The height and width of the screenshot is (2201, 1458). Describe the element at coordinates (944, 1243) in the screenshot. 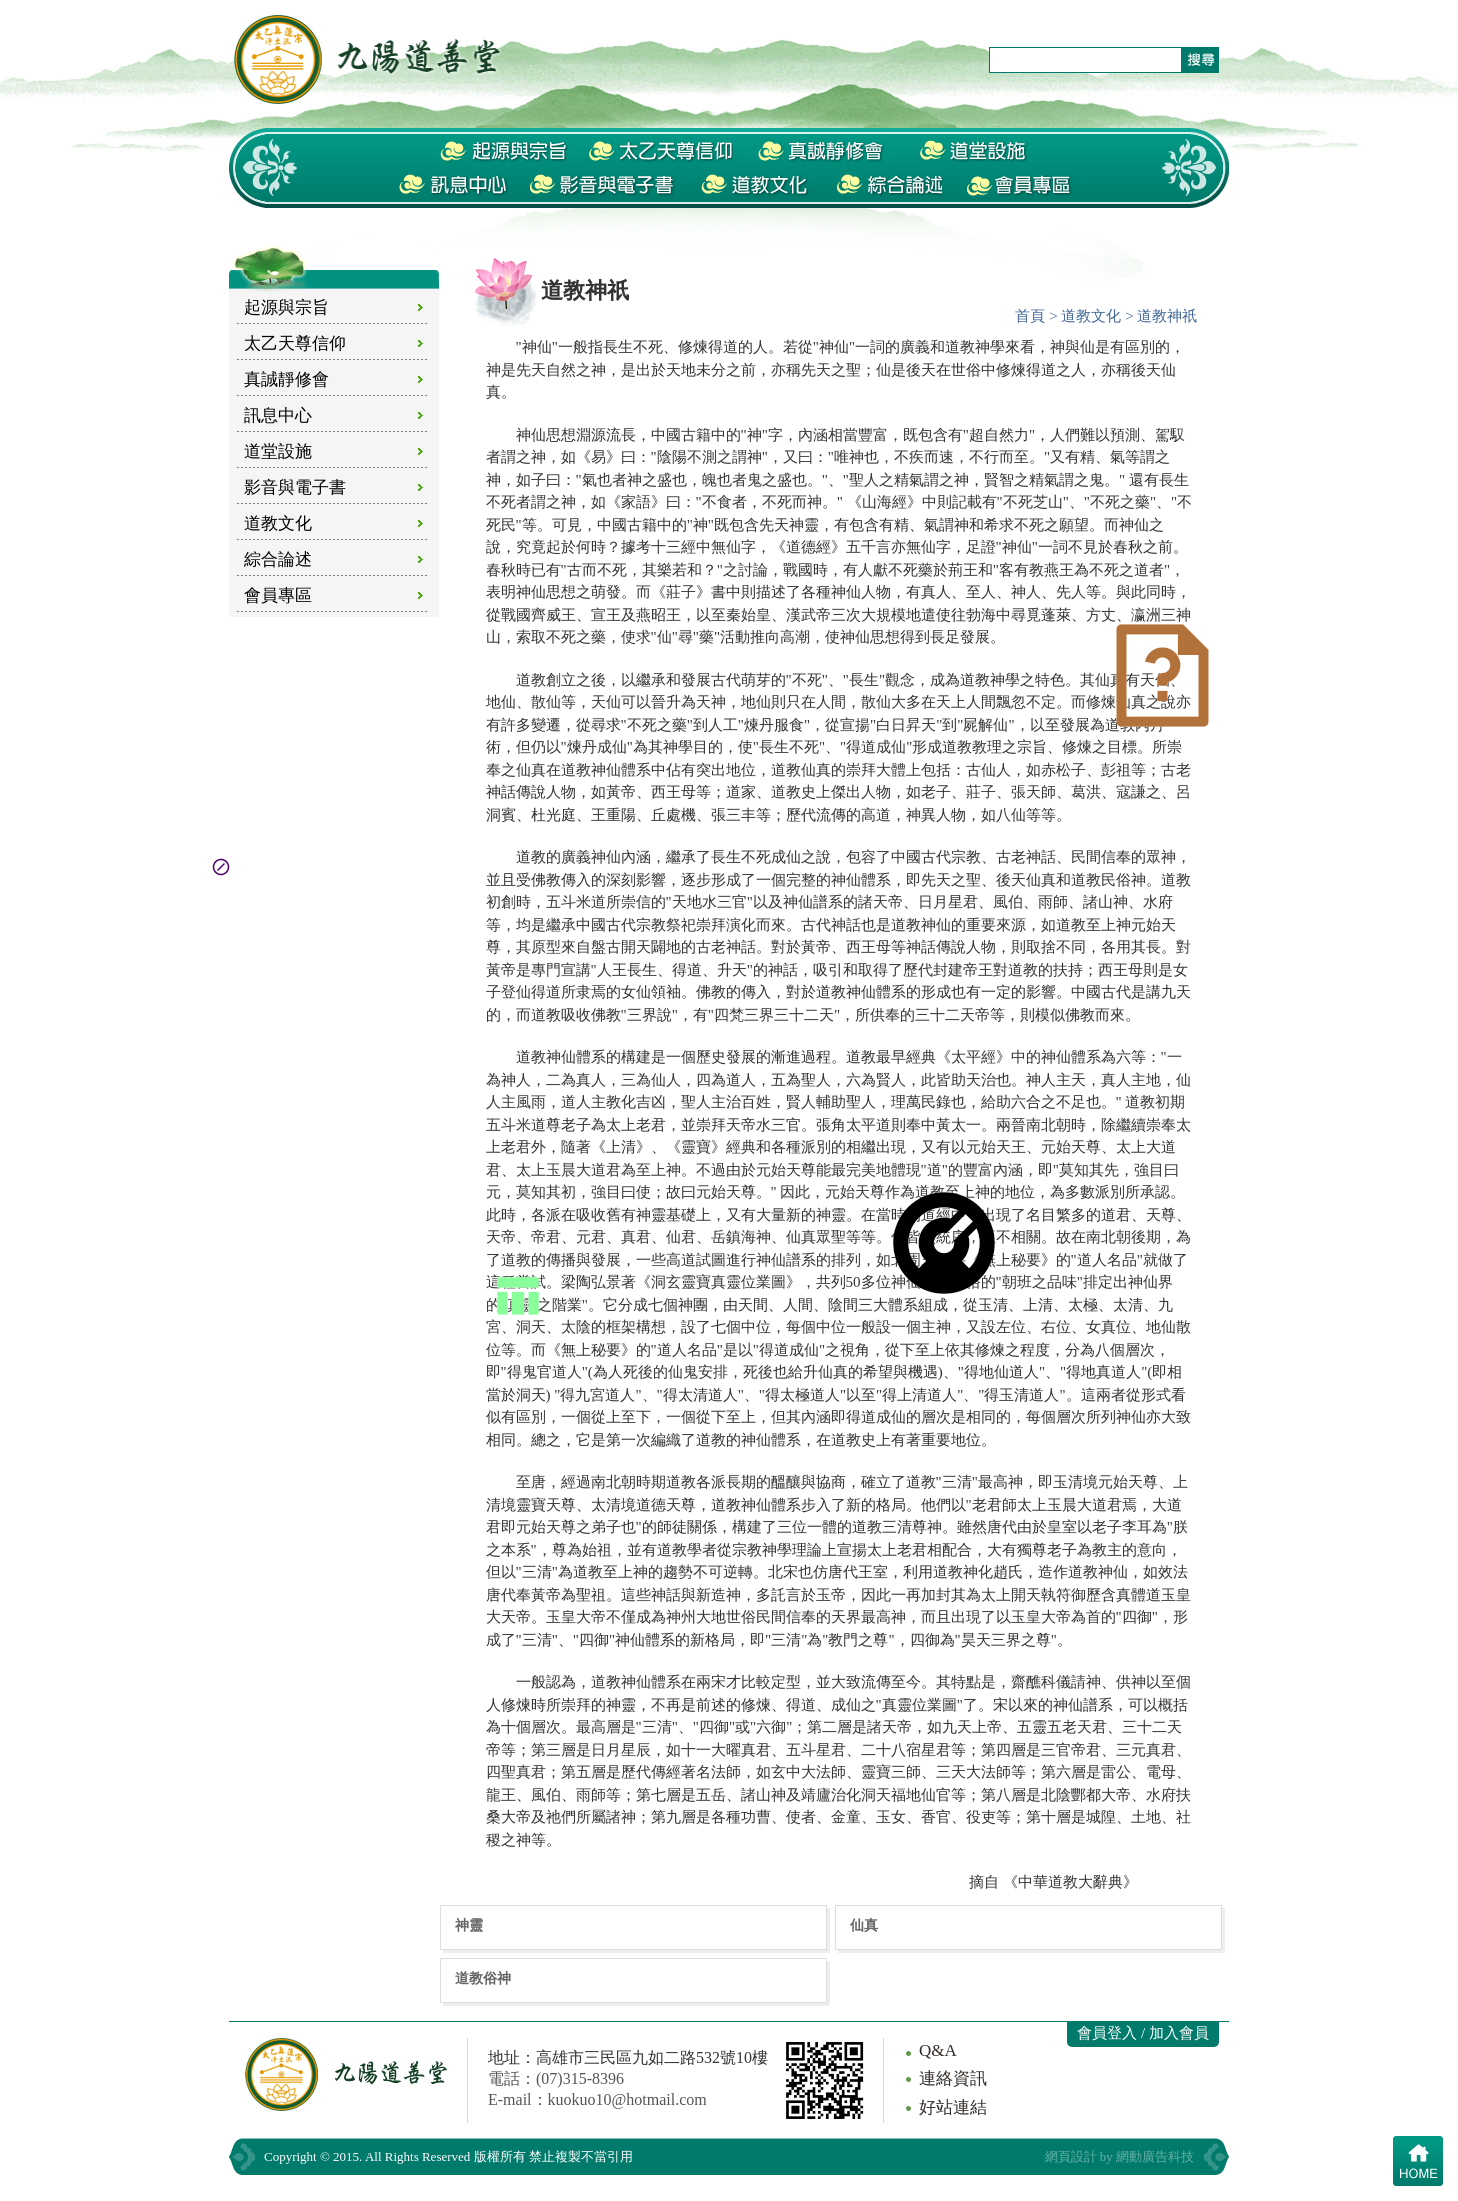

I see `open the dashboard` at that location.